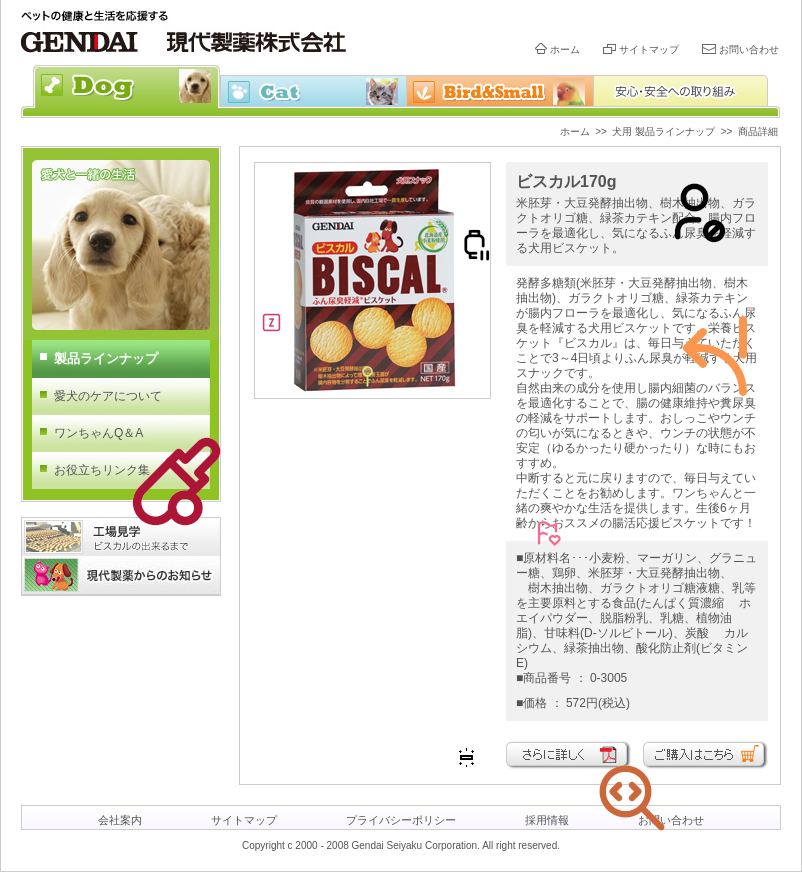 This screenshot has width=802, height=872. What do you see at coordinates (474, 244) in the screenshot?
I see `pause activity tracking on smartwatch` at bounding box center [474, 244].